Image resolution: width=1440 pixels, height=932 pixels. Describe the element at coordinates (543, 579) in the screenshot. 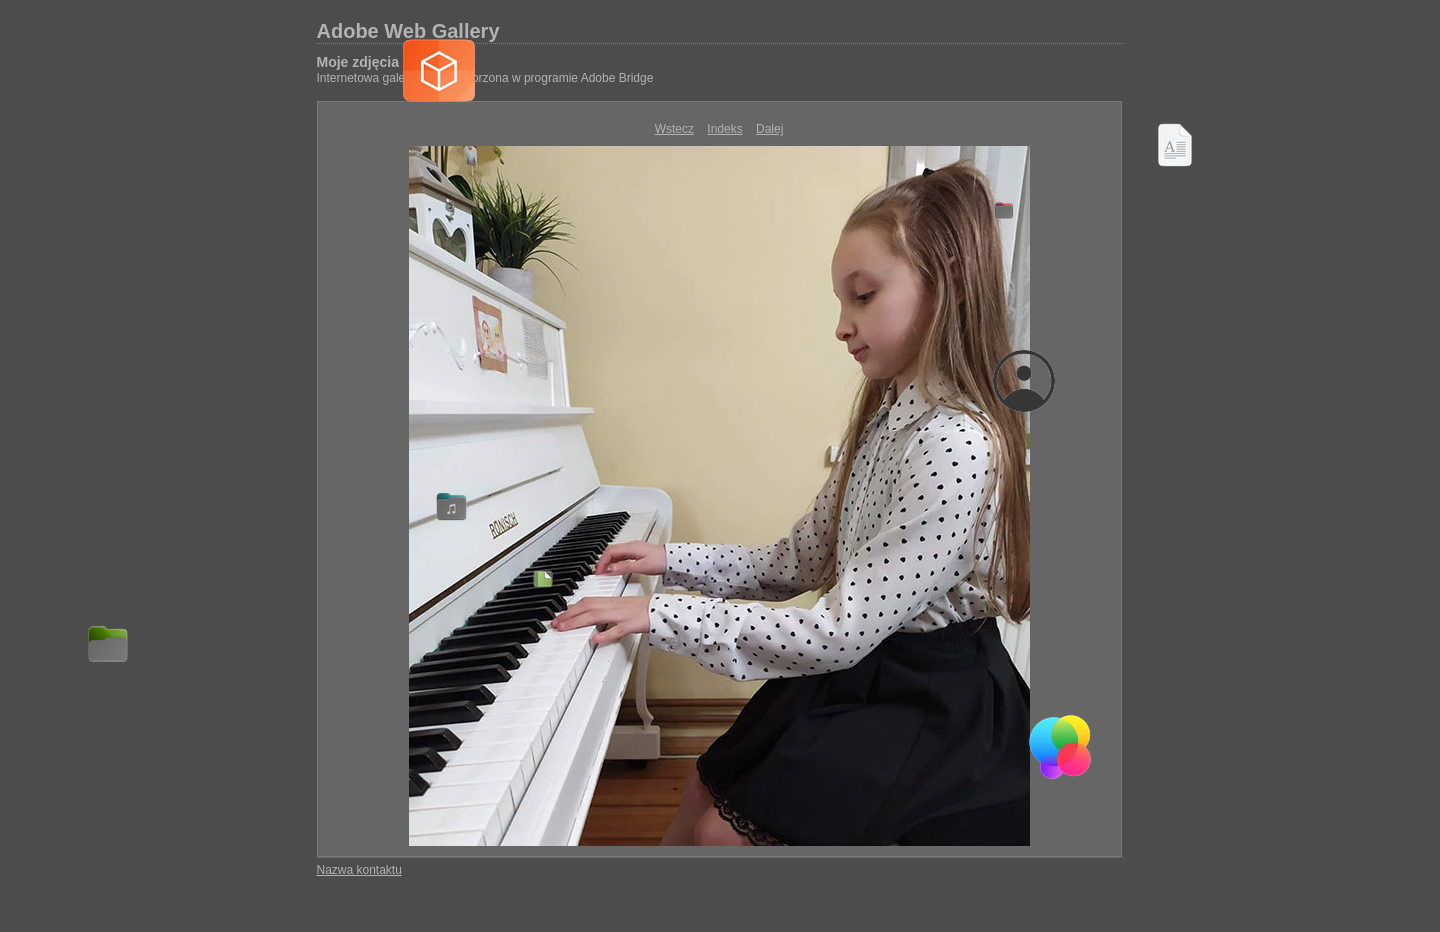

I see `customize desktop theme and appearance settings` at that location.